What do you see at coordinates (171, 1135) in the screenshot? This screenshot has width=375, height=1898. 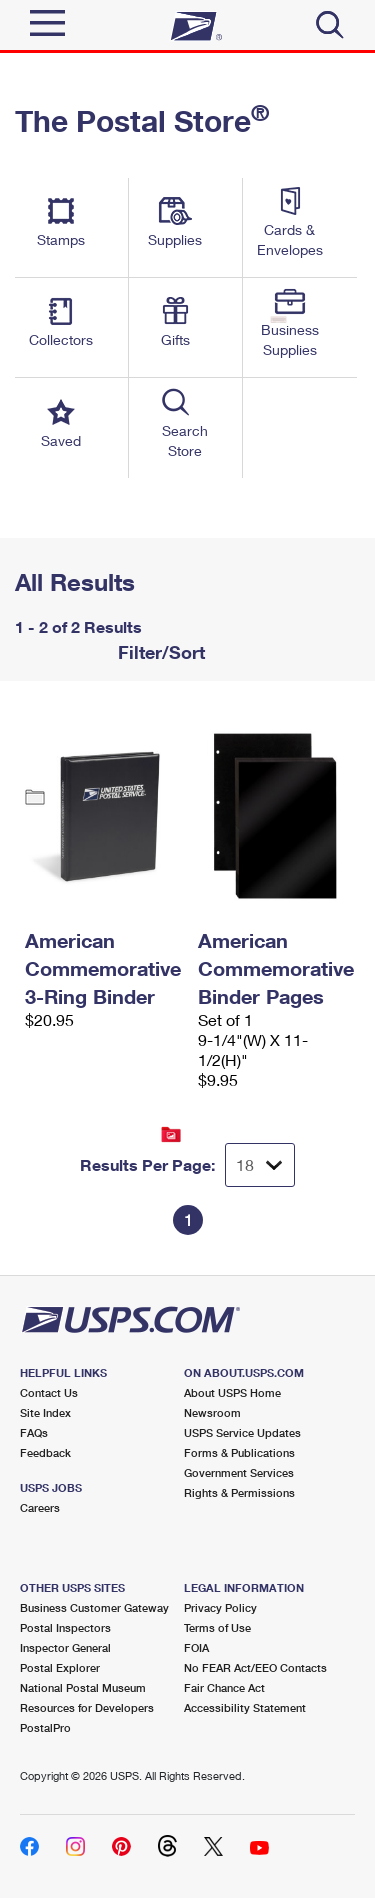 I see `open 4K Slideshow Maker project folder` at bounding box center [171, 1135].